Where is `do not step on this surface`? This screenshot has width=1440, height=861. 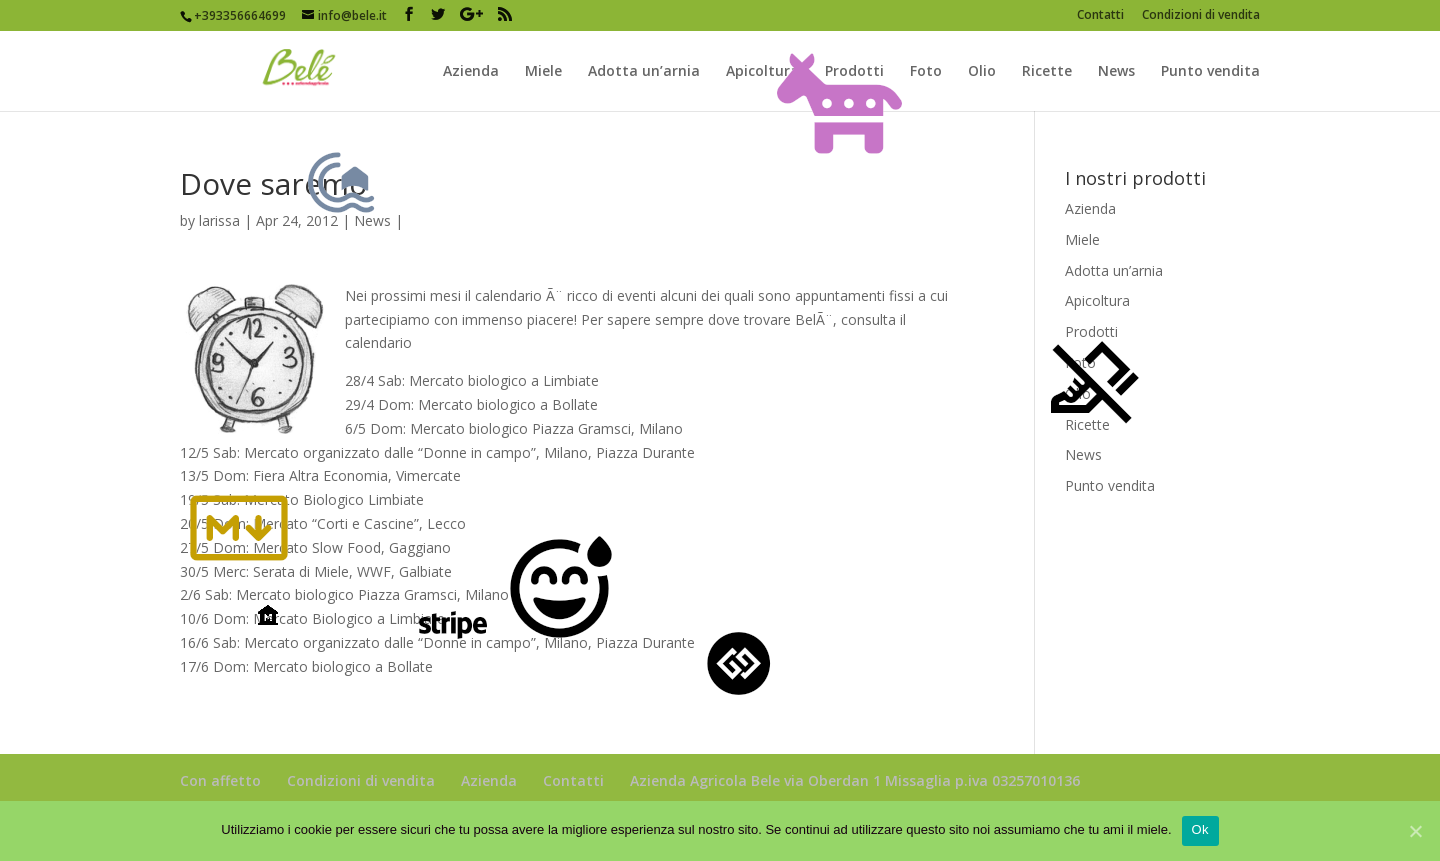
do not step on this surface is located at coordinates (1095, 381).